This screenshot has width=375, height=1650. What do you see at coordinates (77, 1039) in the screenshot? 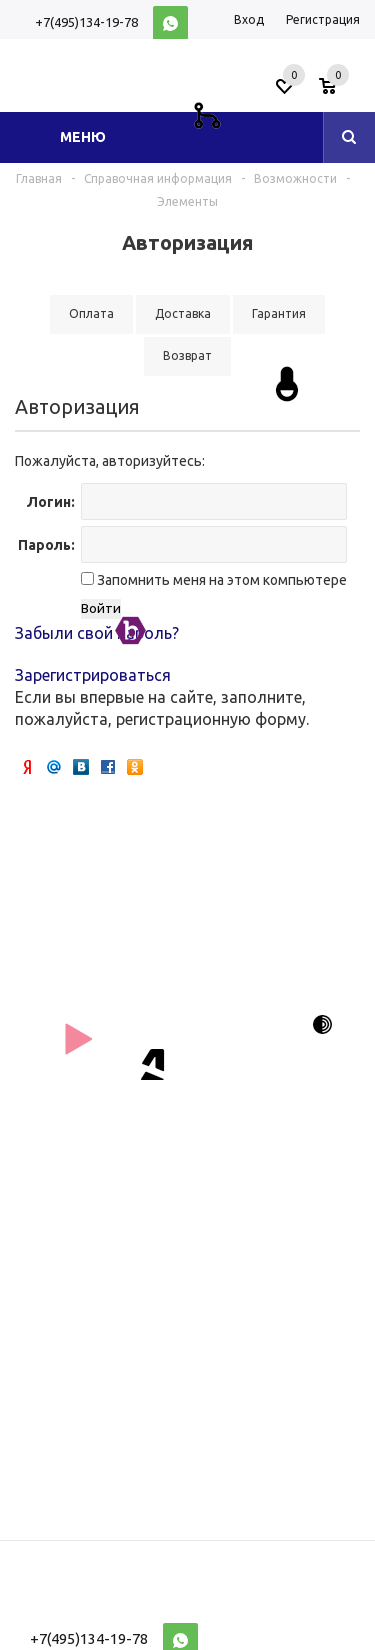
I see `play media or start playback` at bounding box center [77, 1039].